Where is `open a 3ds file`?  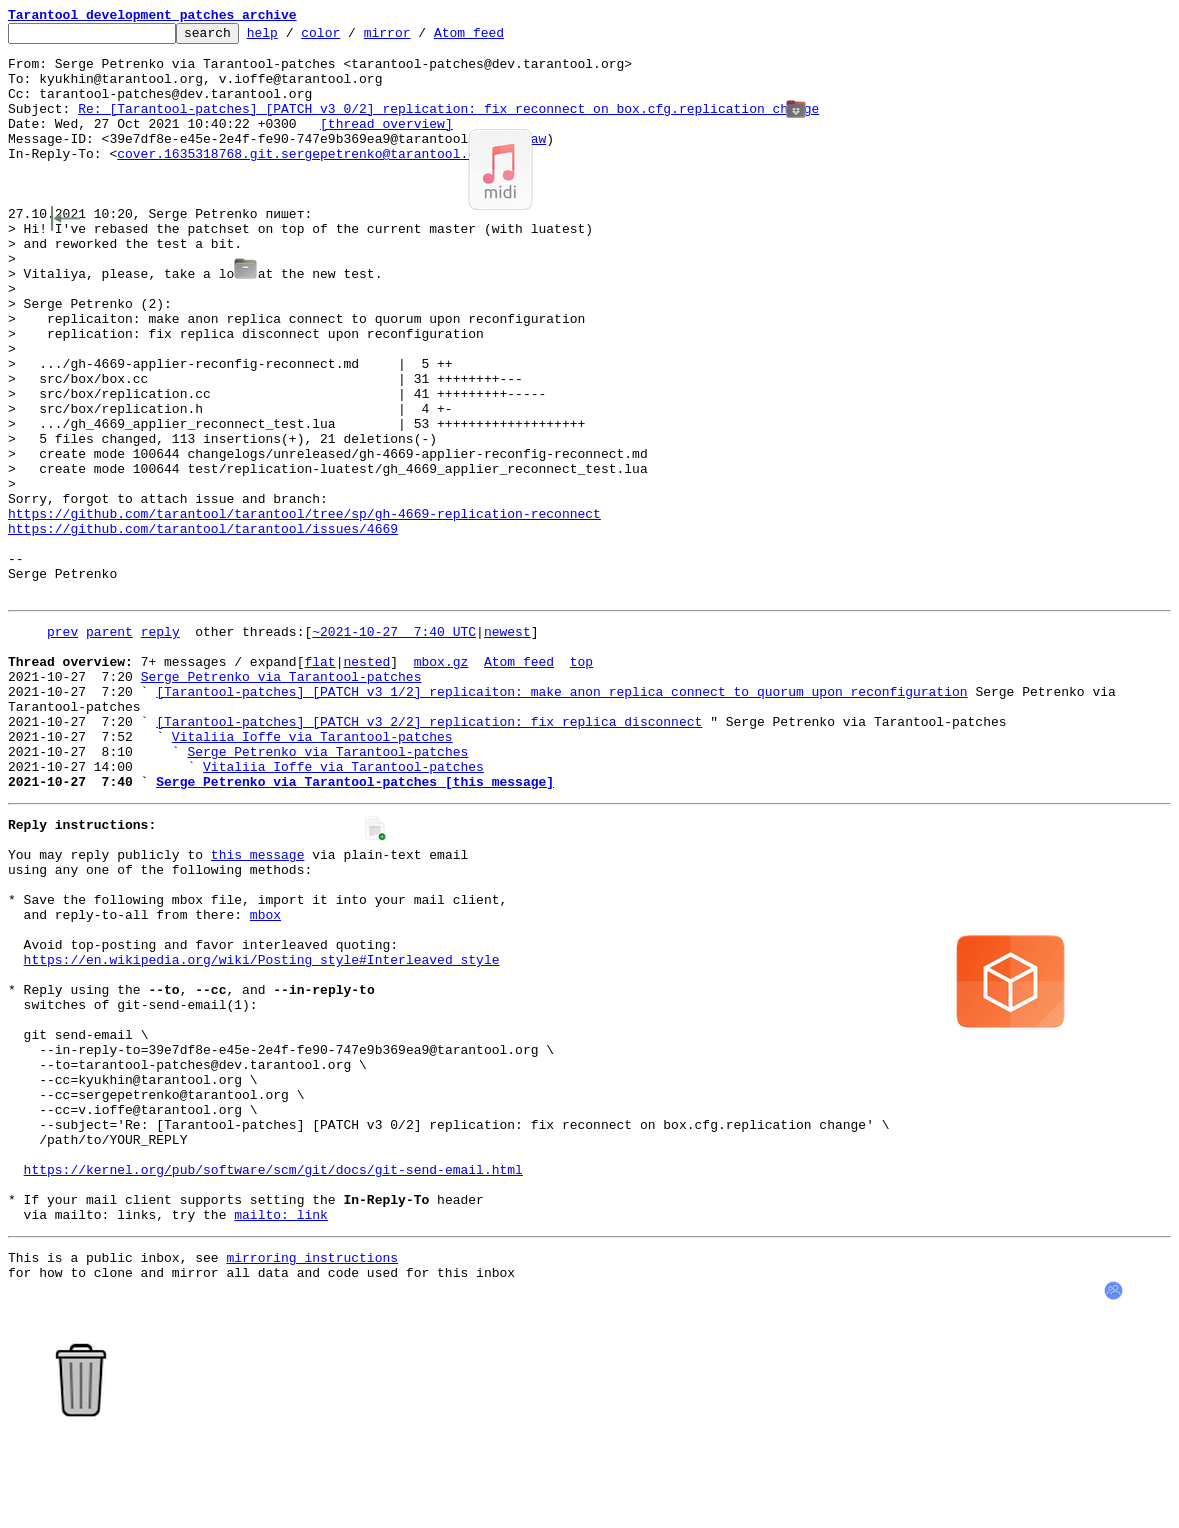
open a 3ds file is located at coordinates (1010, 977).